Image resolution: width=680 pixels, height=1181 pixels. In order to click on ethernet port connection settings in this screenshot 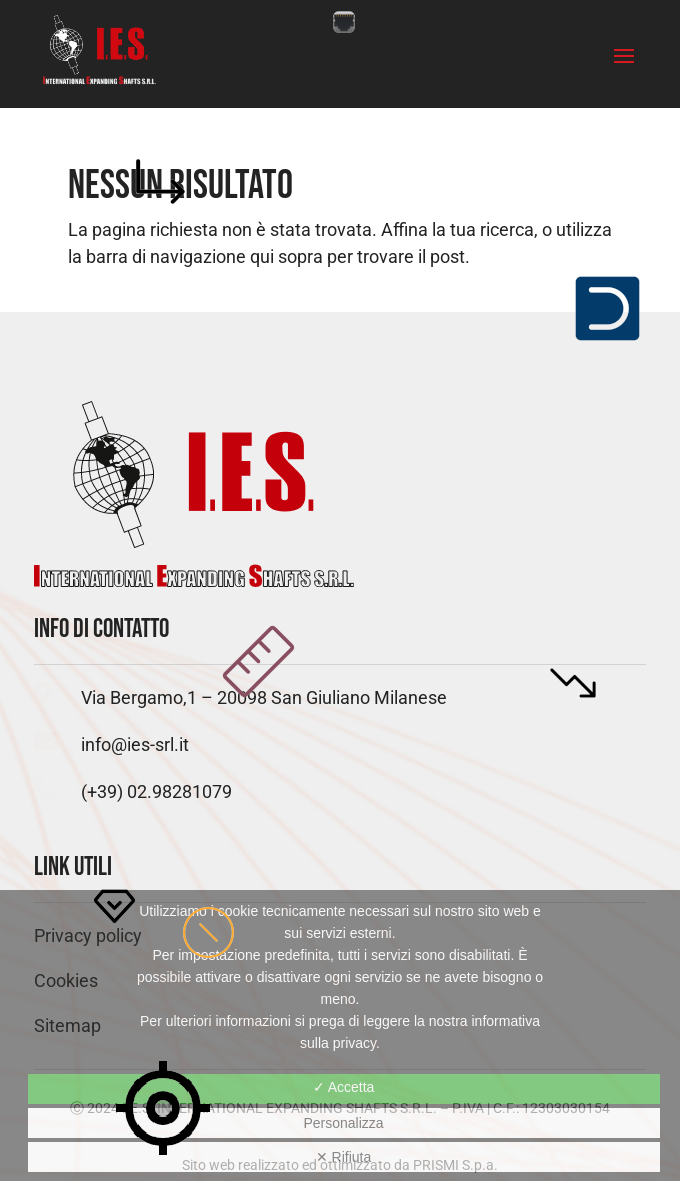, I will do `click(344, 22)`.